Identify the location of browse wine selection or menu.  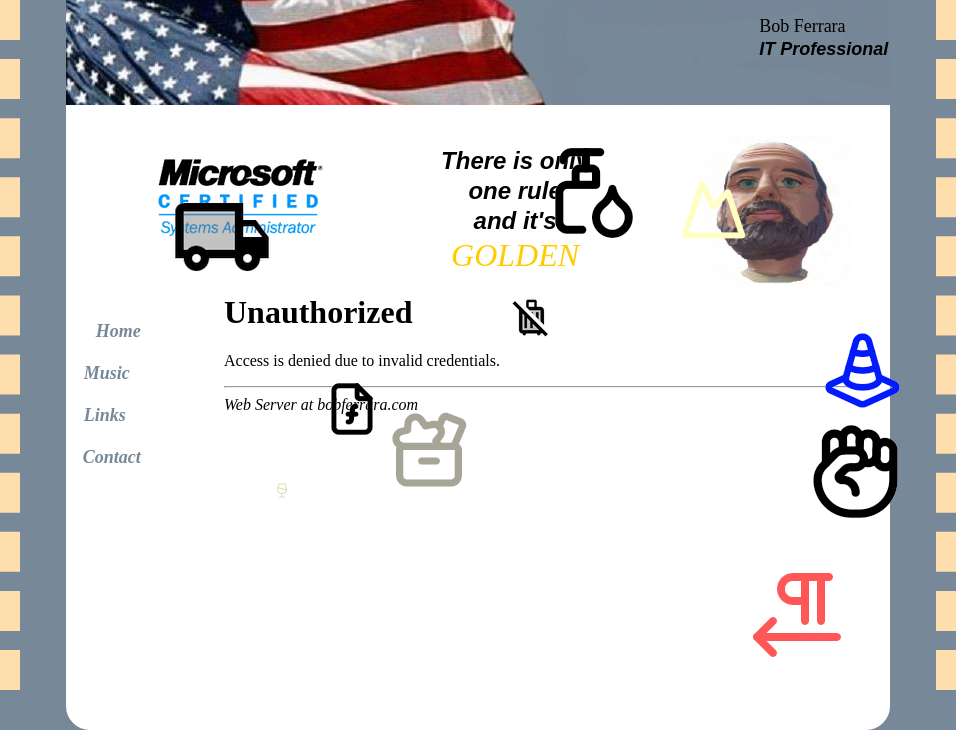
(282, 490).